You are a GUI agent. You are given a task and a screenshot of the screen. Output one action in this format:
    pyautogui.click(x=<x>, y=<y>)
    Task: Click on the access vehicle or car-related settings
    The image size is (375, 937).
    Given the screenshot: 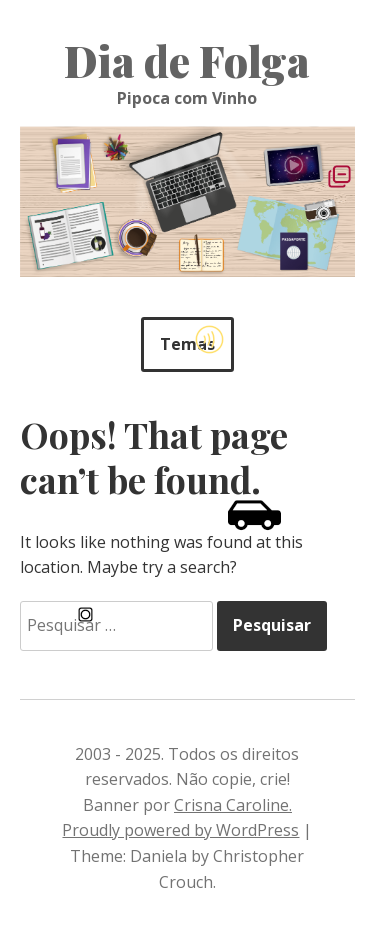 What is the action you would take?
    pyautogui.click(x=254, y=513)
    